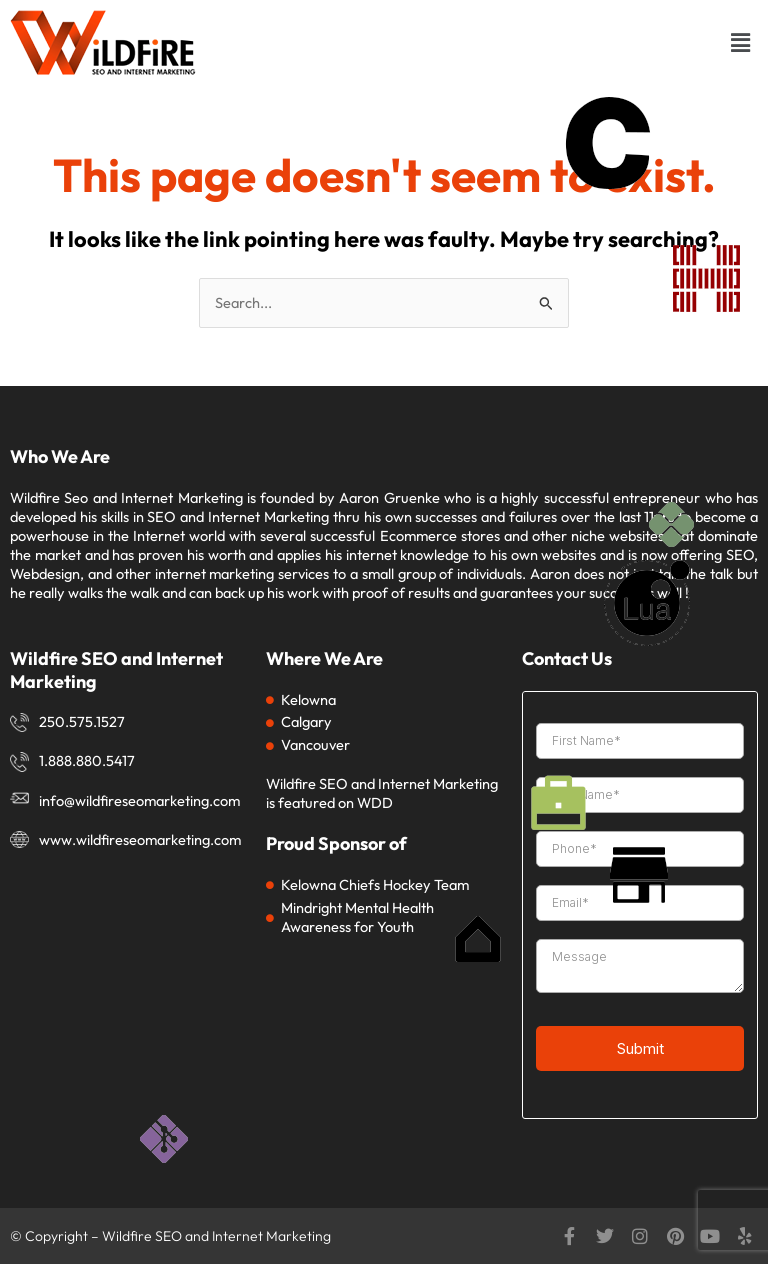 The image size is (768, 1264). I want to click on open git for windows application, so click(164, 1139).